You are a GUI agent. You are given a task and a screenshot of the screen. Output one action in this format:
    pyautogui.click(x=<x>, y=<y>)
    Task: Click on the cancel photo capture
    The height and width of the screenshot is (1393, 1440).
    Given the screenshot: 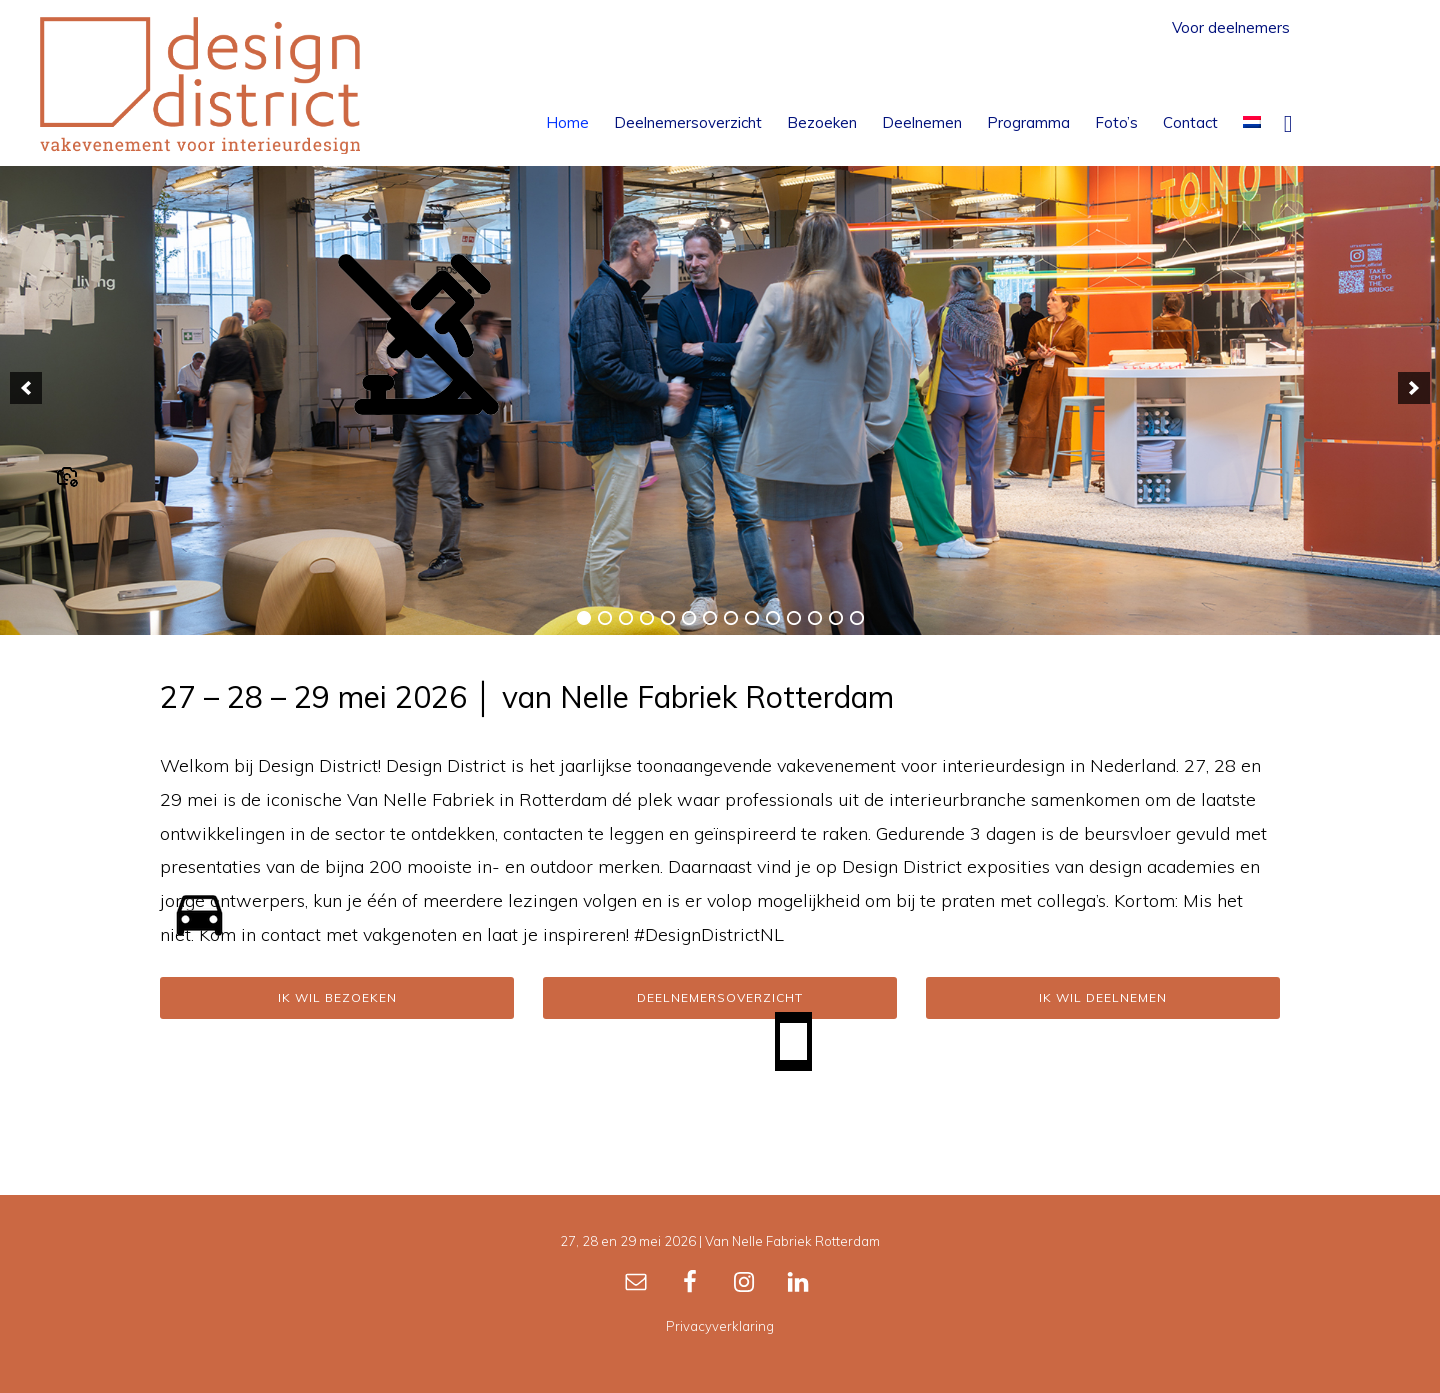 What is the action you would take?
    pyautogui.click(x=67, y=476)
    